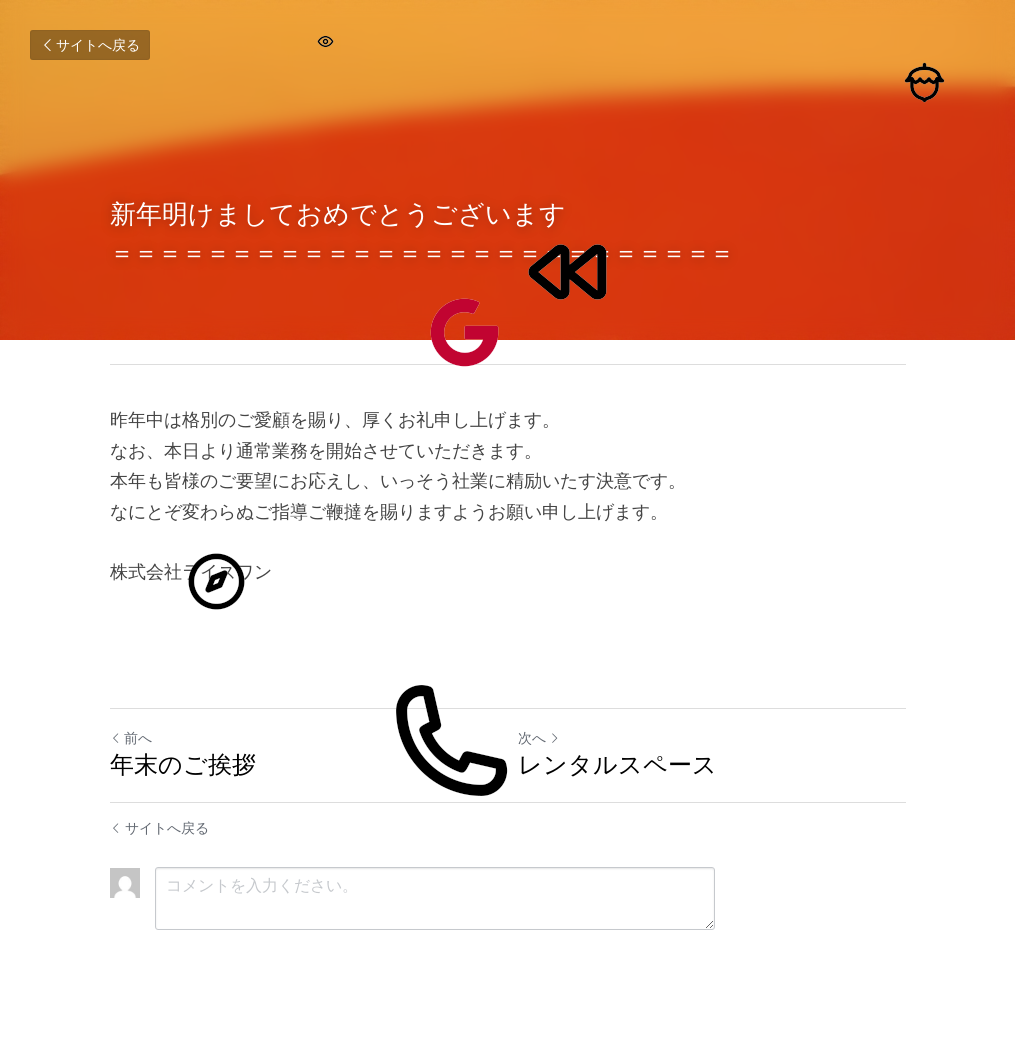  I want to click on view or preview content, so click(325, 41).